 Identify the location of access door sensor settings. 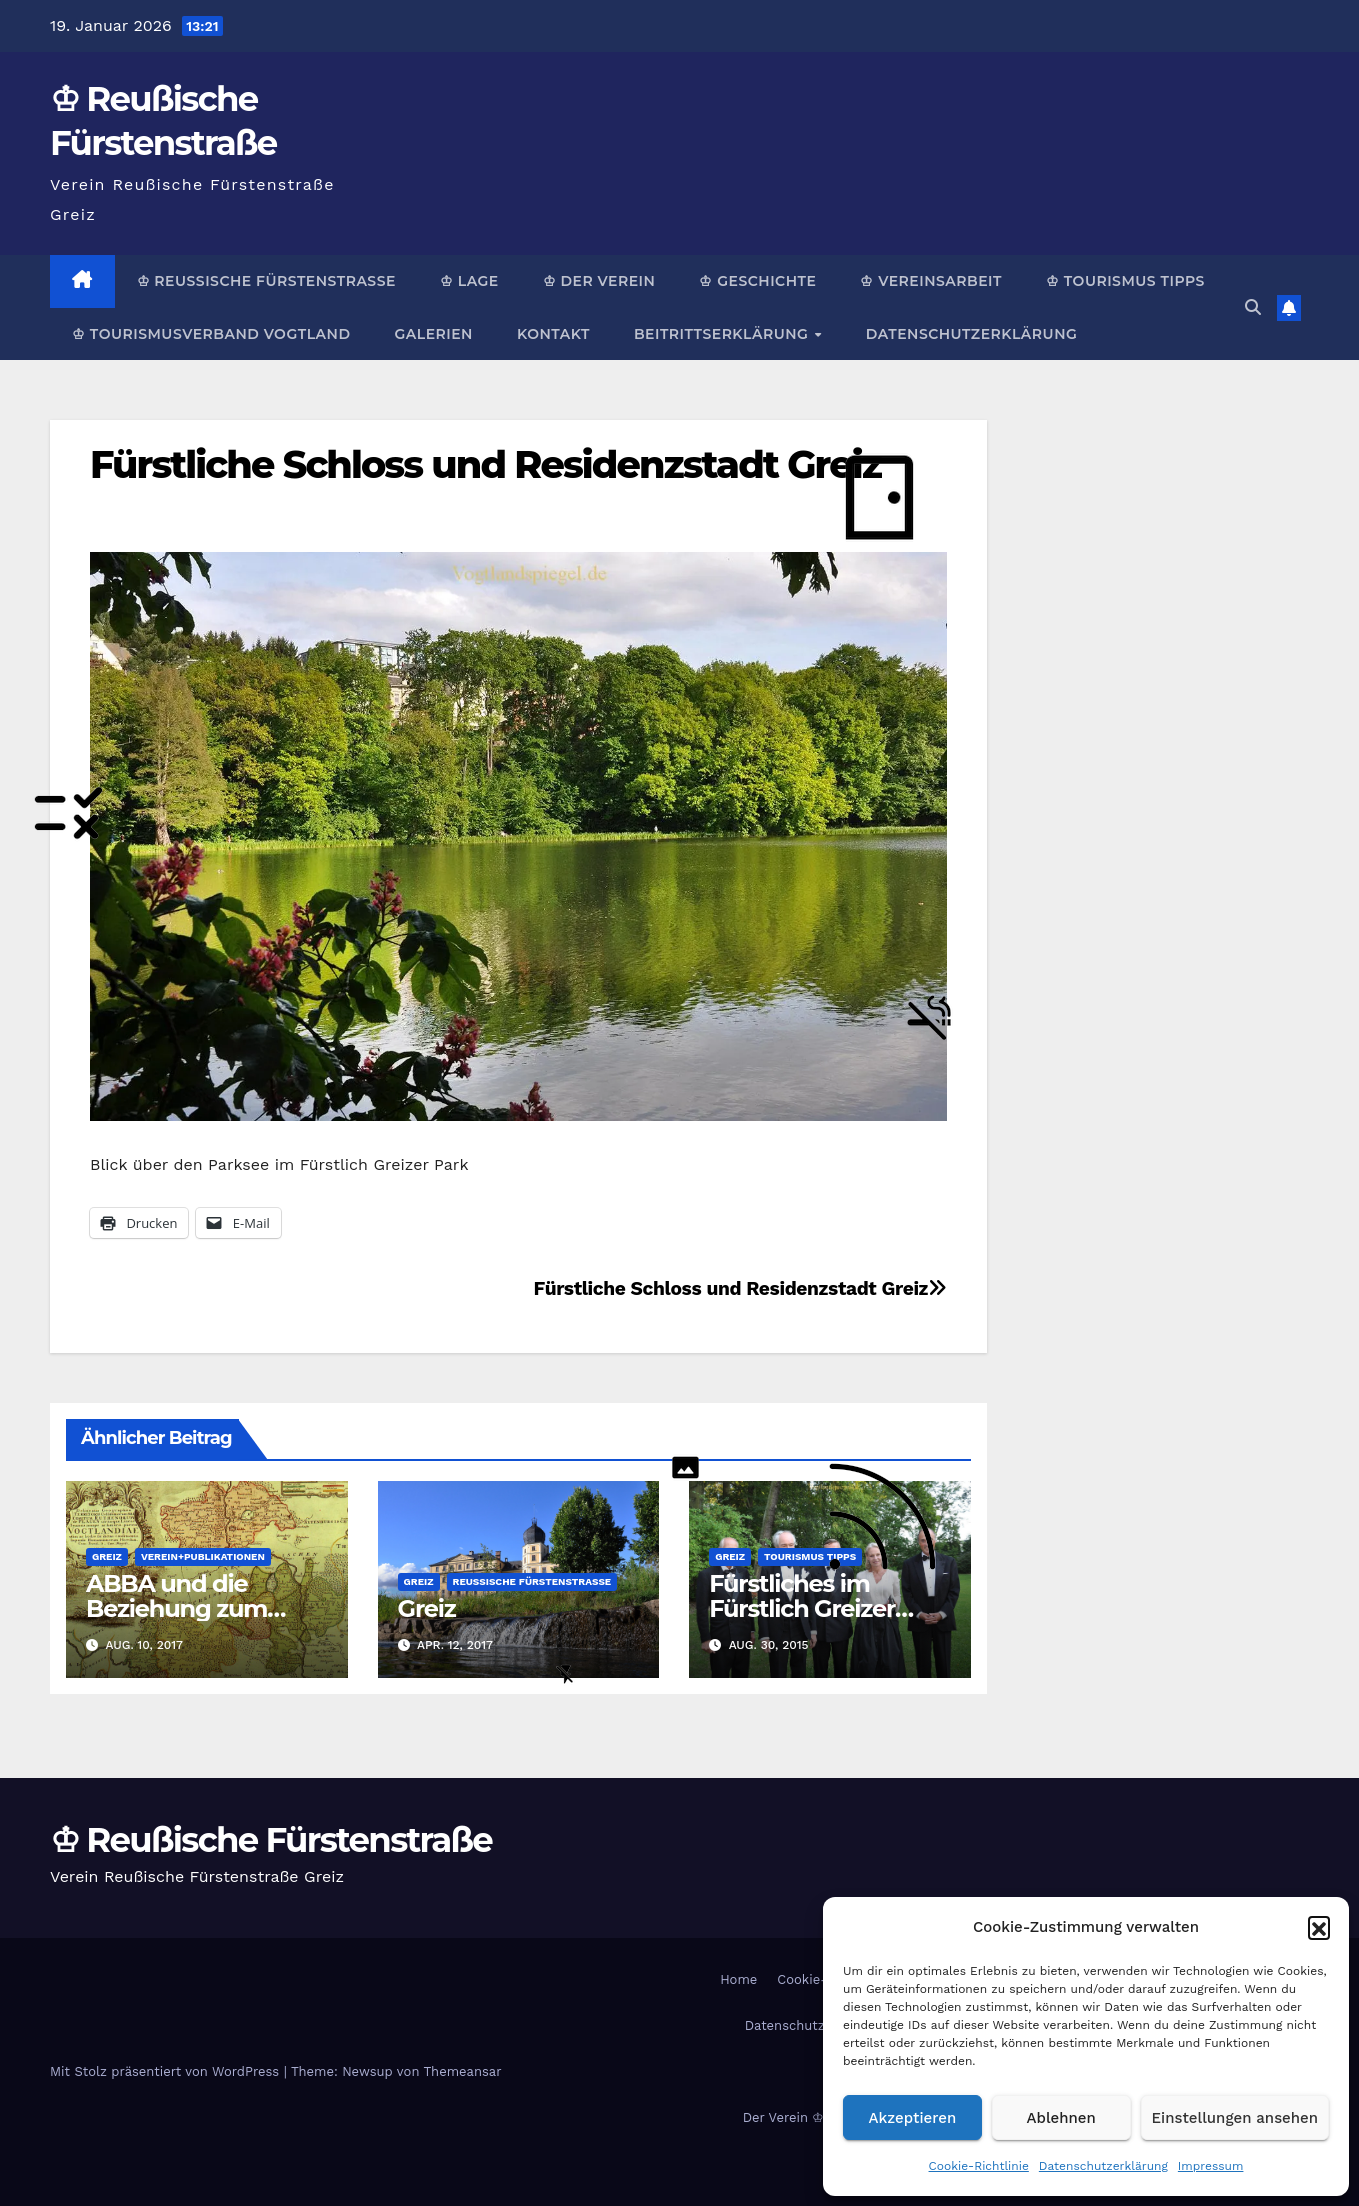
(879, 497).